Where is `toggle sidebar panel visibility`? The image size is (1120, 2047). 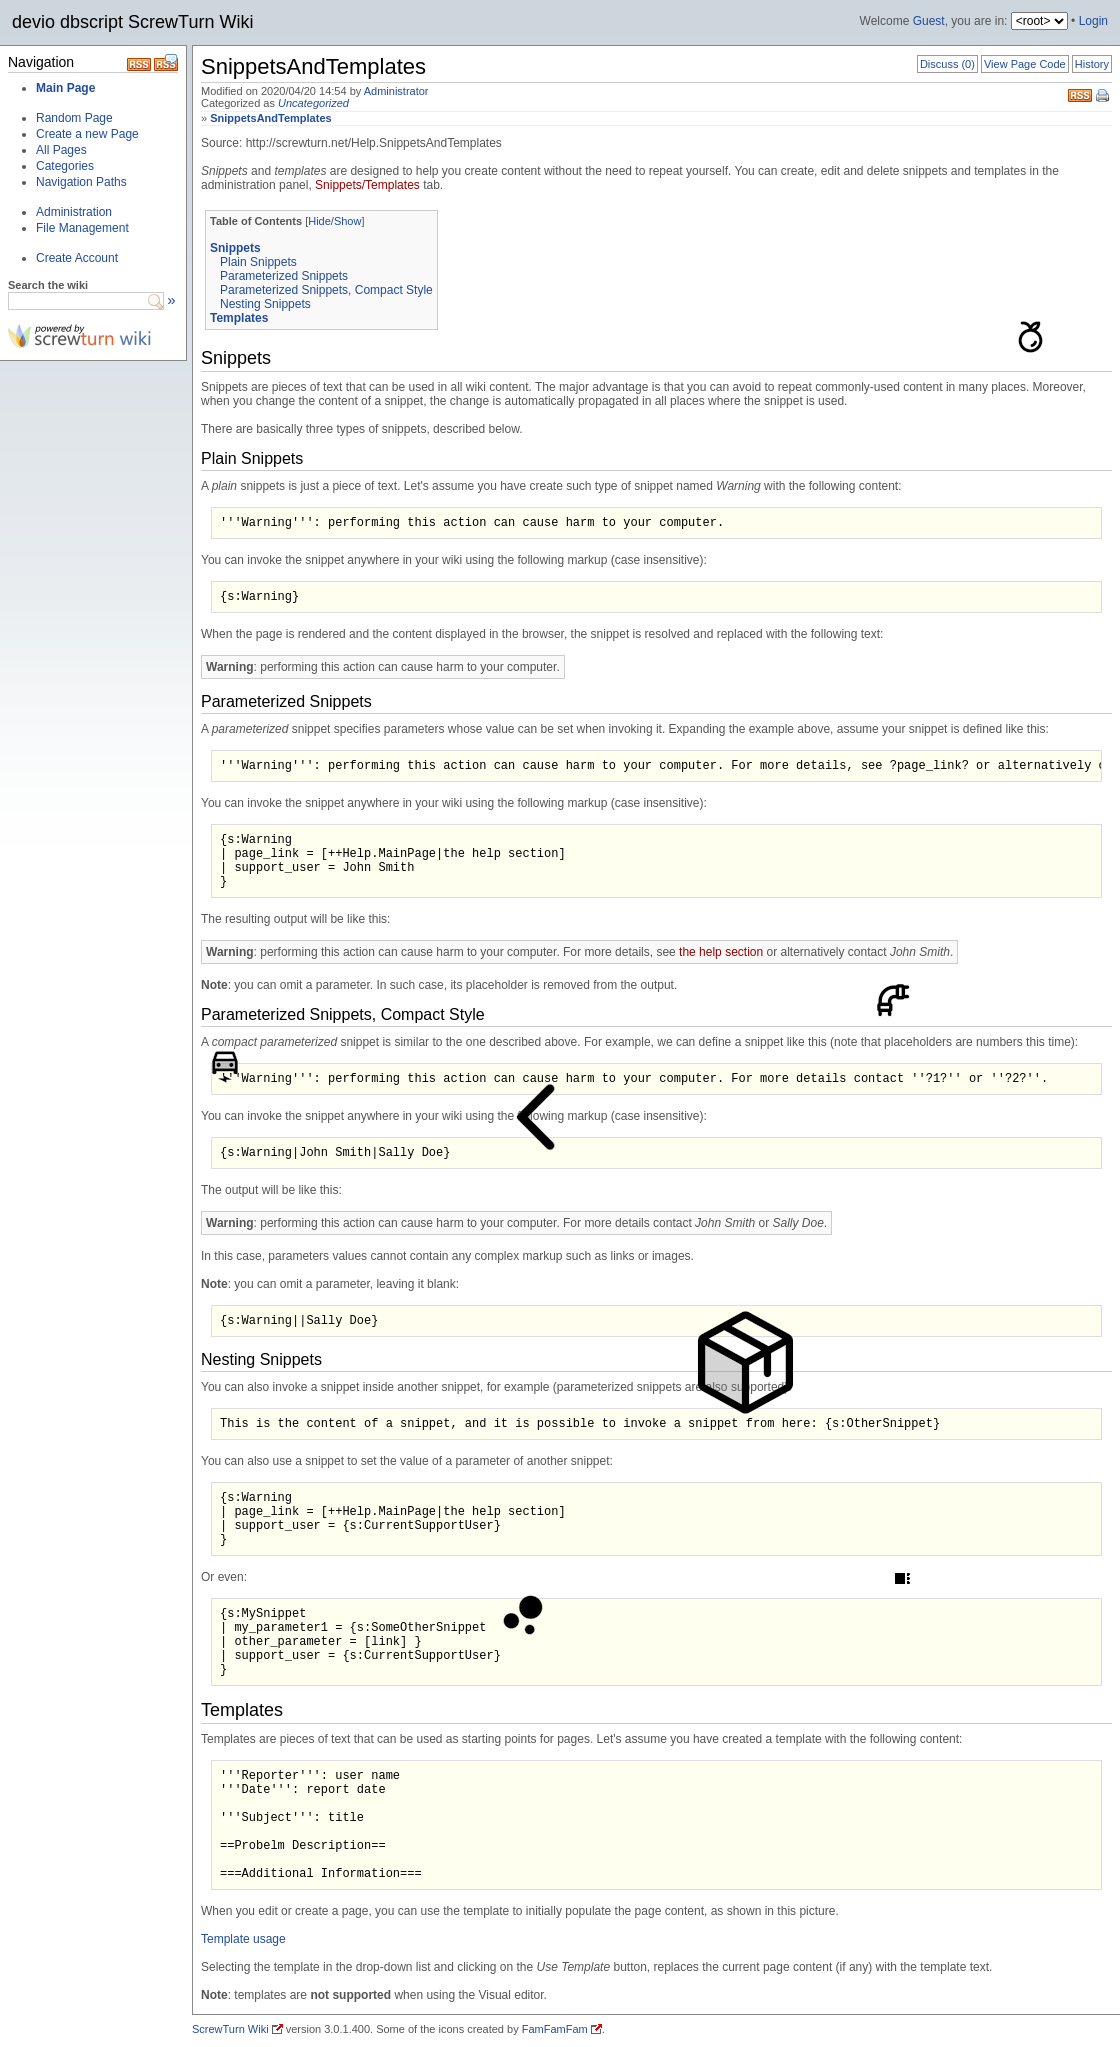
toggle sidebar panel visibility is located at coordinates (902, 1578).